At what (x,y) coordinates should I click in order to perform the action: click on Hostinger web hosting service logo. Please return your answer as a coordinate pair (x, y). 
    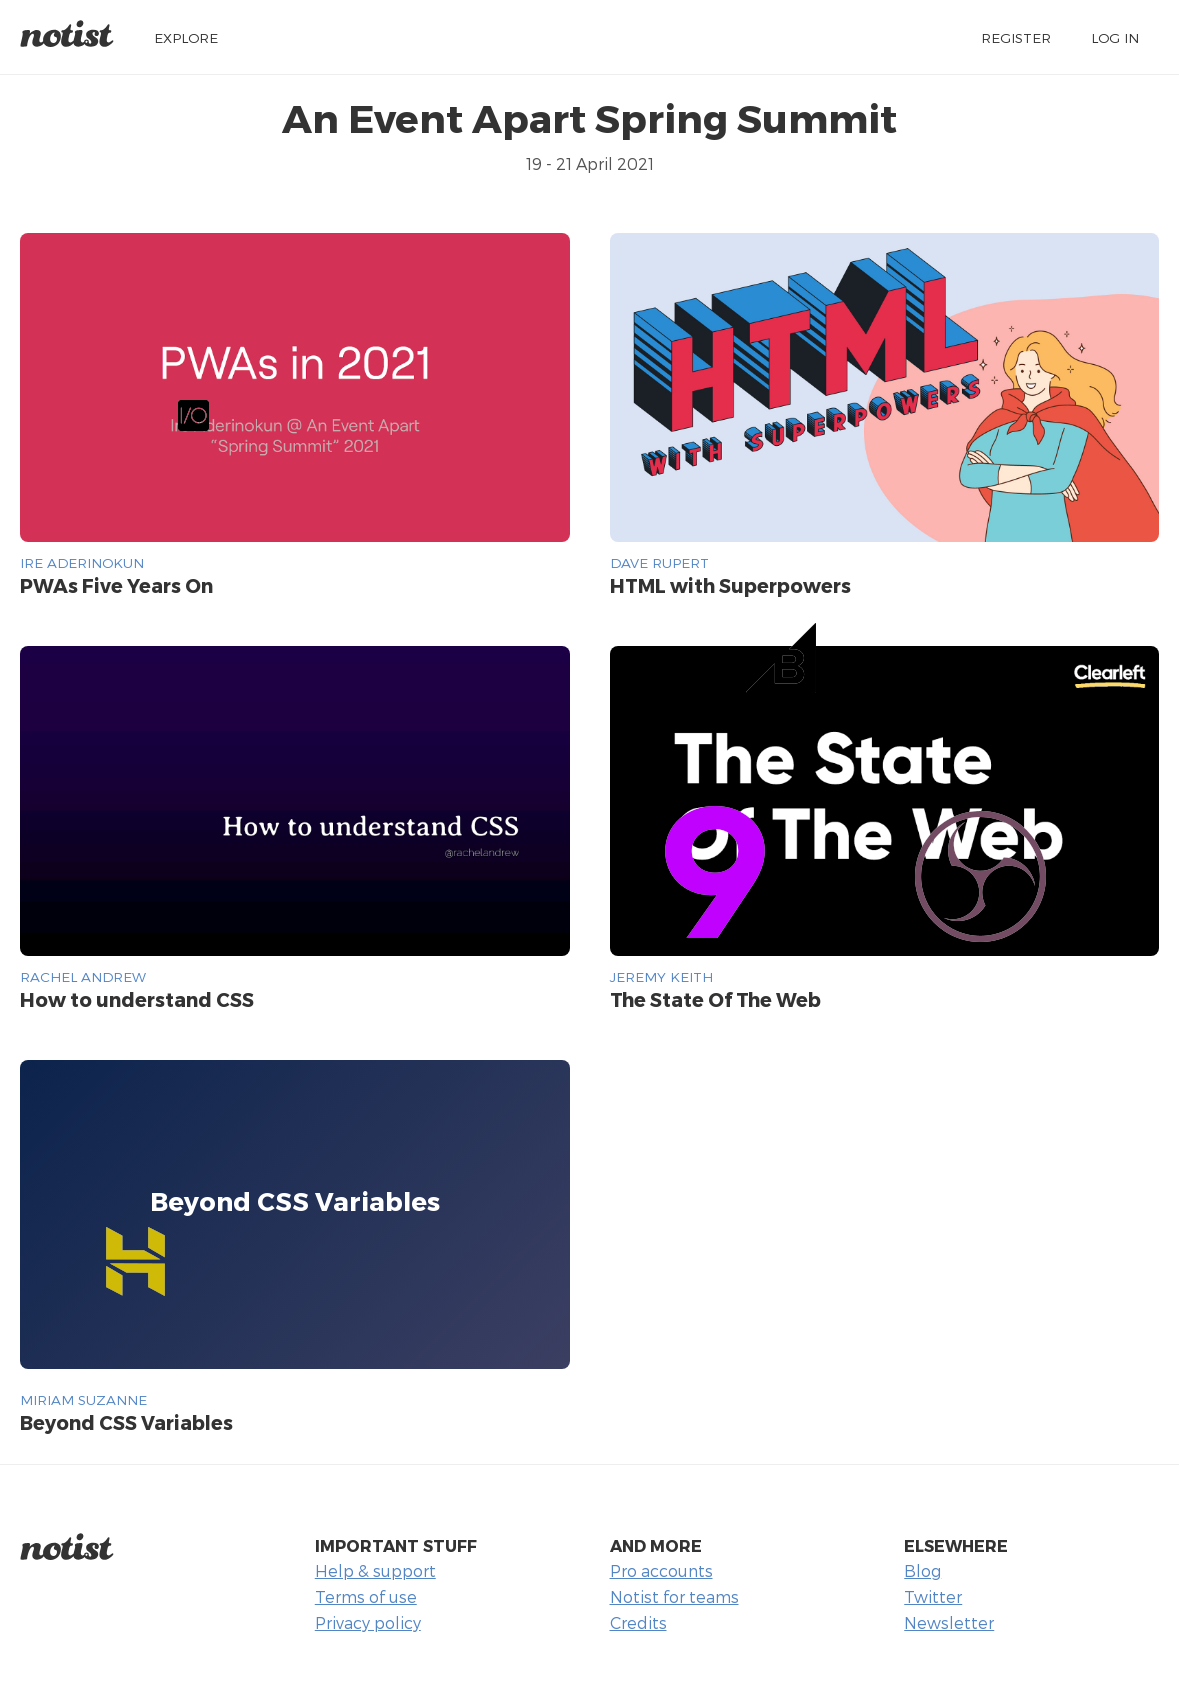
    Looking at the image, I should click on (135, 1261).